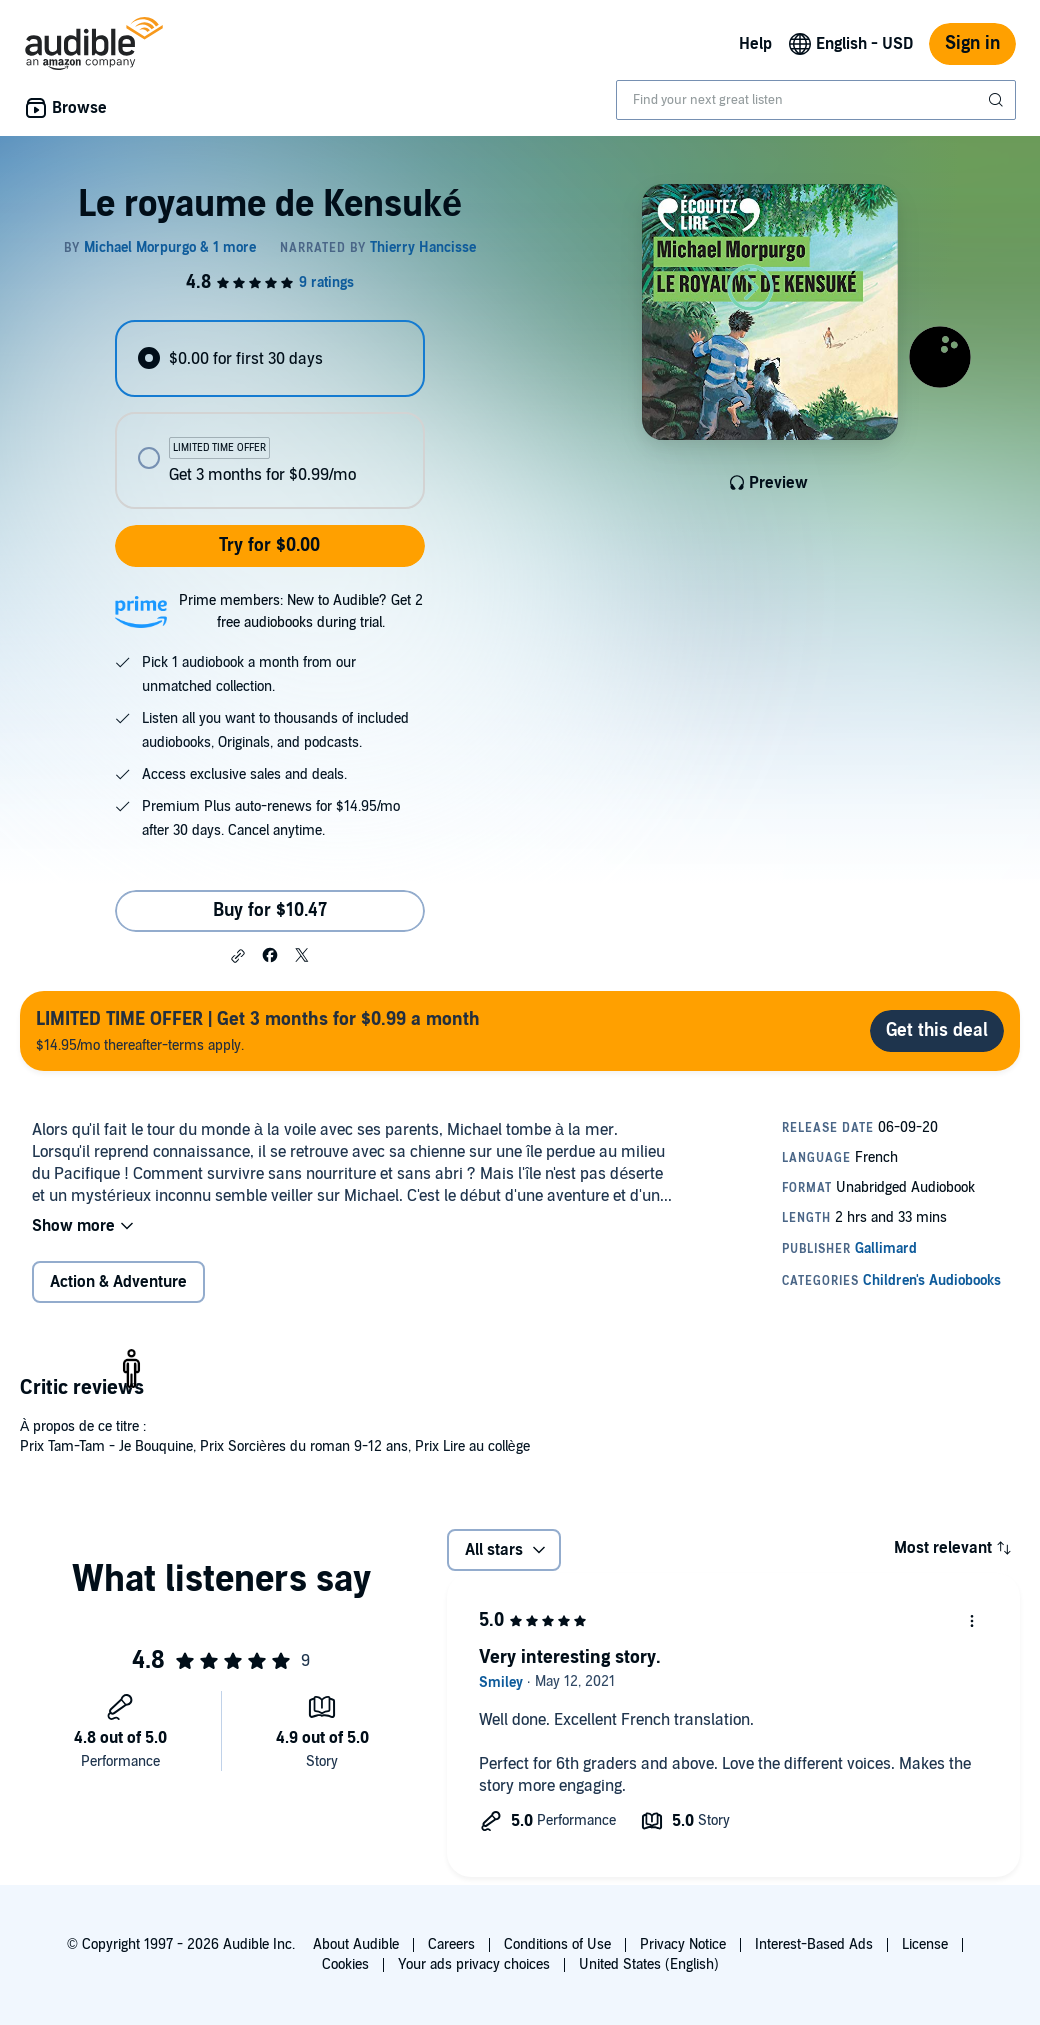 Image resolution: width=1040 pixels, height=2025 pixels. I want to click on view male user profile, so click(131, 1368).